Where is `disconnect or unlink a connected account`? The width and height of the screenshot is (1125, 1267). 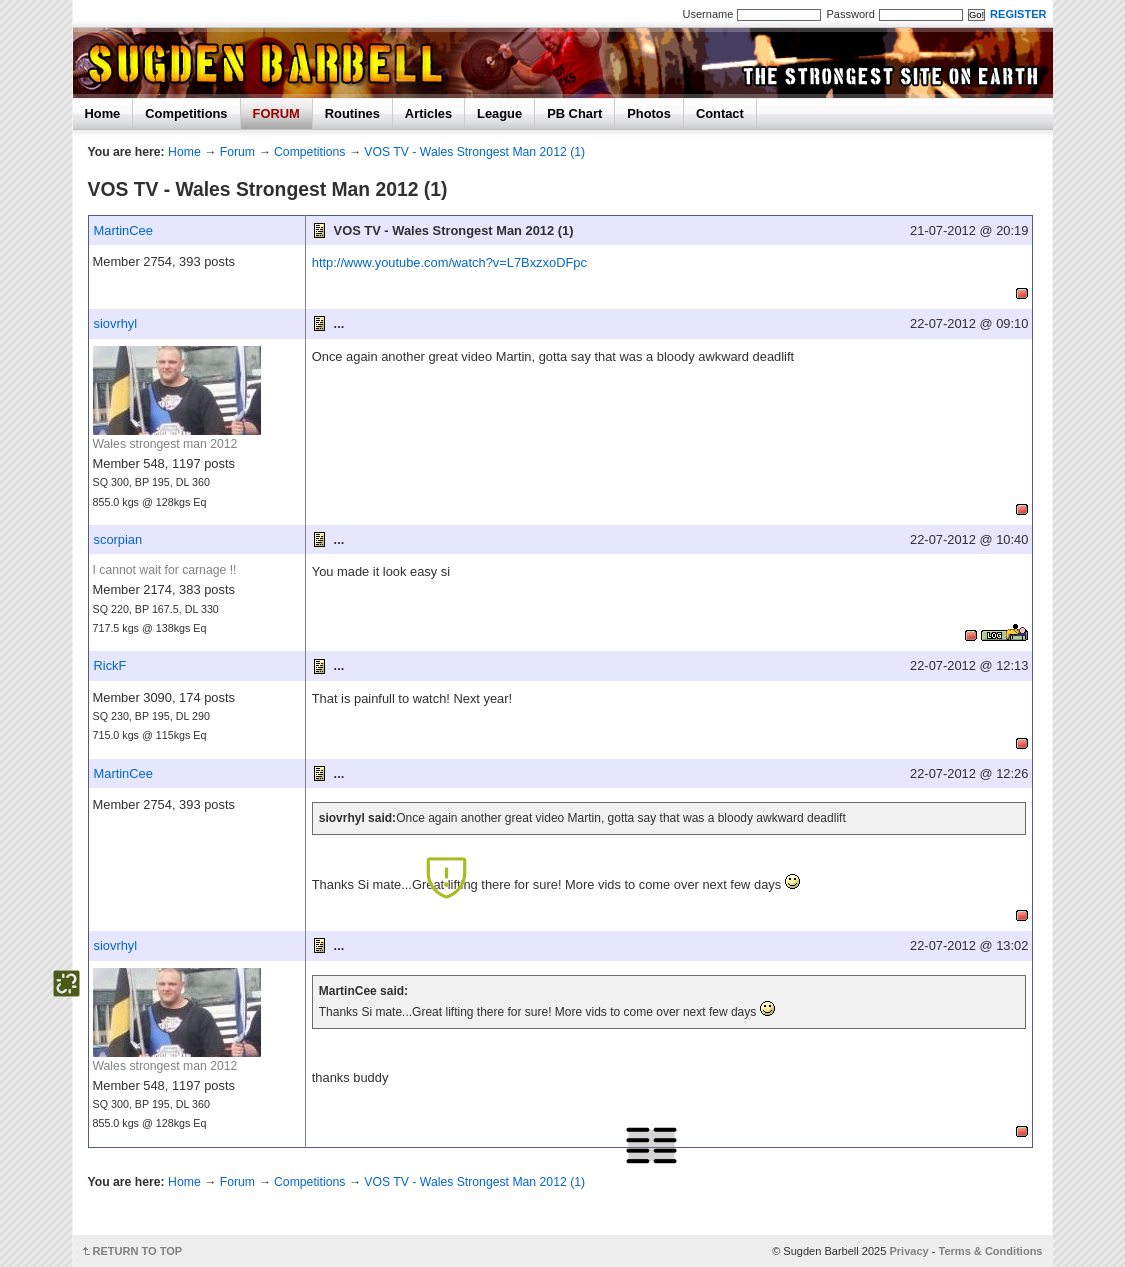
disconnect or unlink a connected account is located at coordinates (66, 983).